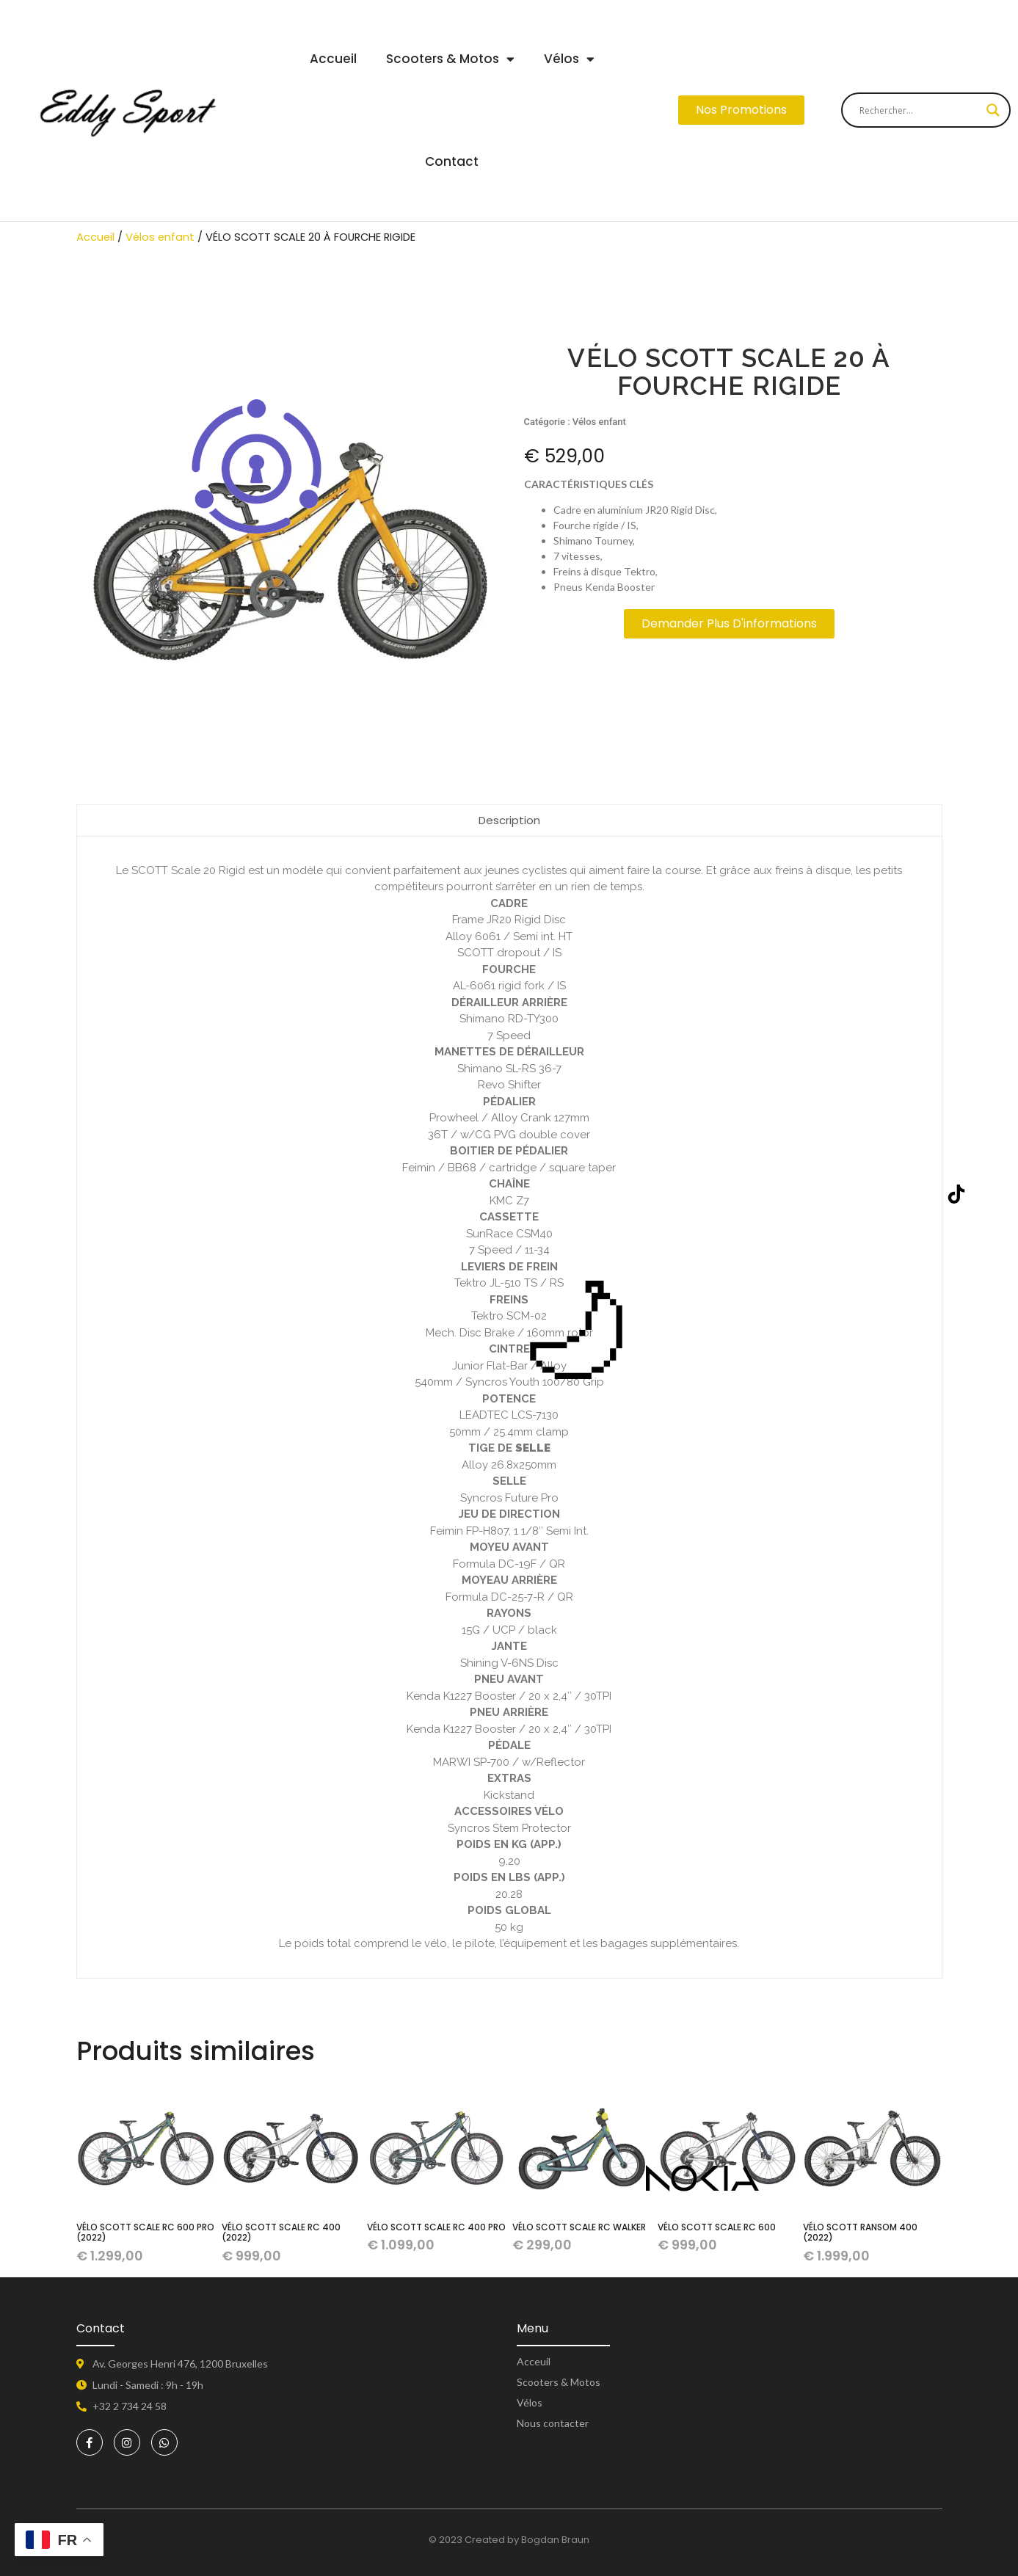 This screenshot has height=2576, width=1018. What do you see at coordinates (956, 1194) in the screenshot?
I see `open the TikTok app` at bounding box center [956, 1194].